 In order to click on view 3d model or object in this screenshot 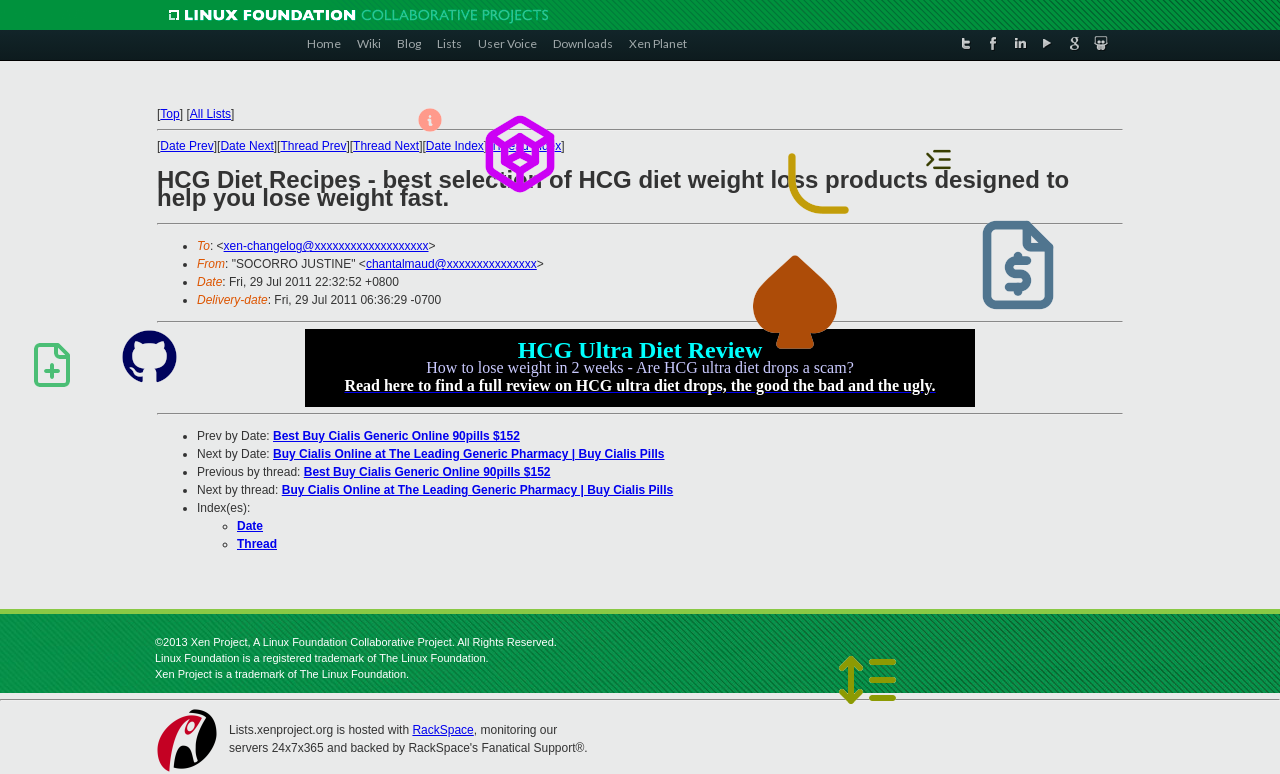, I will do `click(520, 154)`.